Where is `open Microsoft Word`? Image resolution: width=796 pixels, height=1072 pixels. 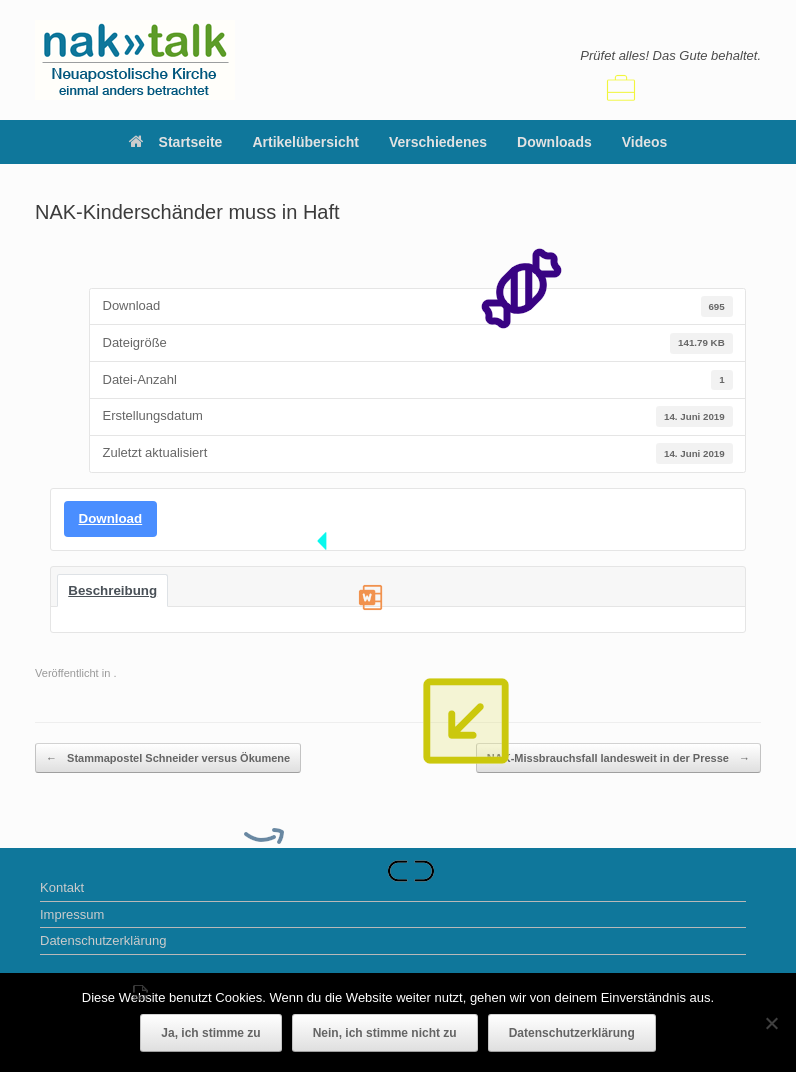
open Microsoft Word is located at coordinates (371, 597).